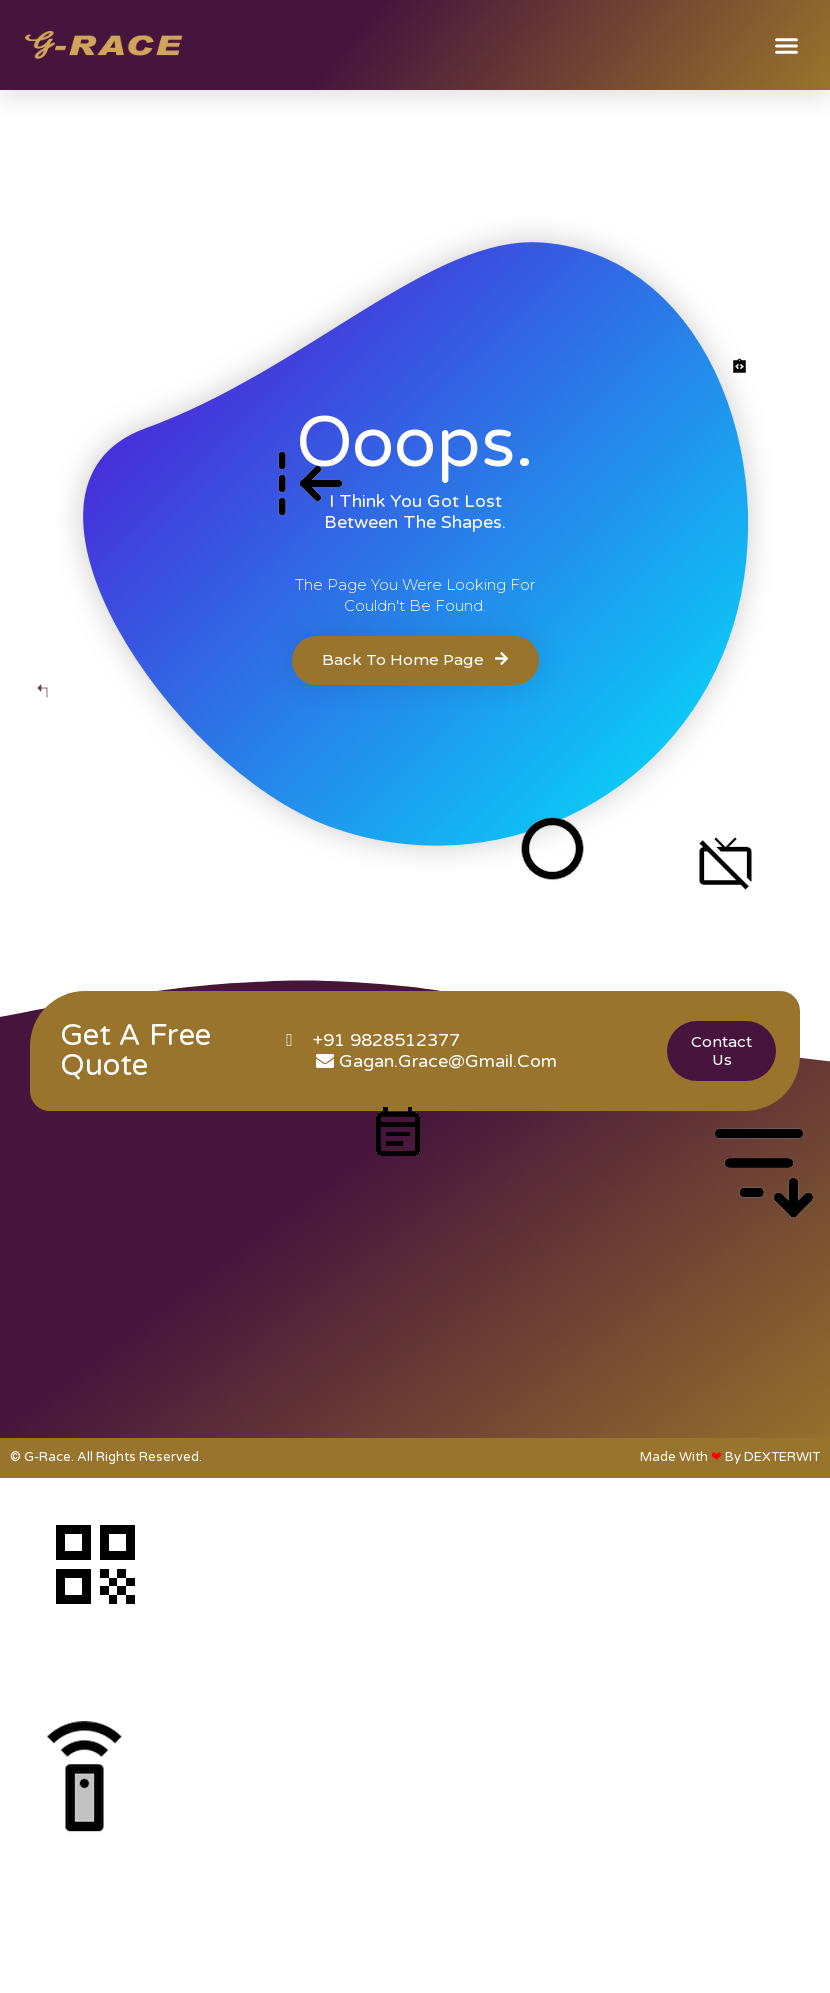  What do you see at coordinates (725, 863) in the screenshot?
I see `tv or display is currently off or disabled` at bounding box center [725, 863].